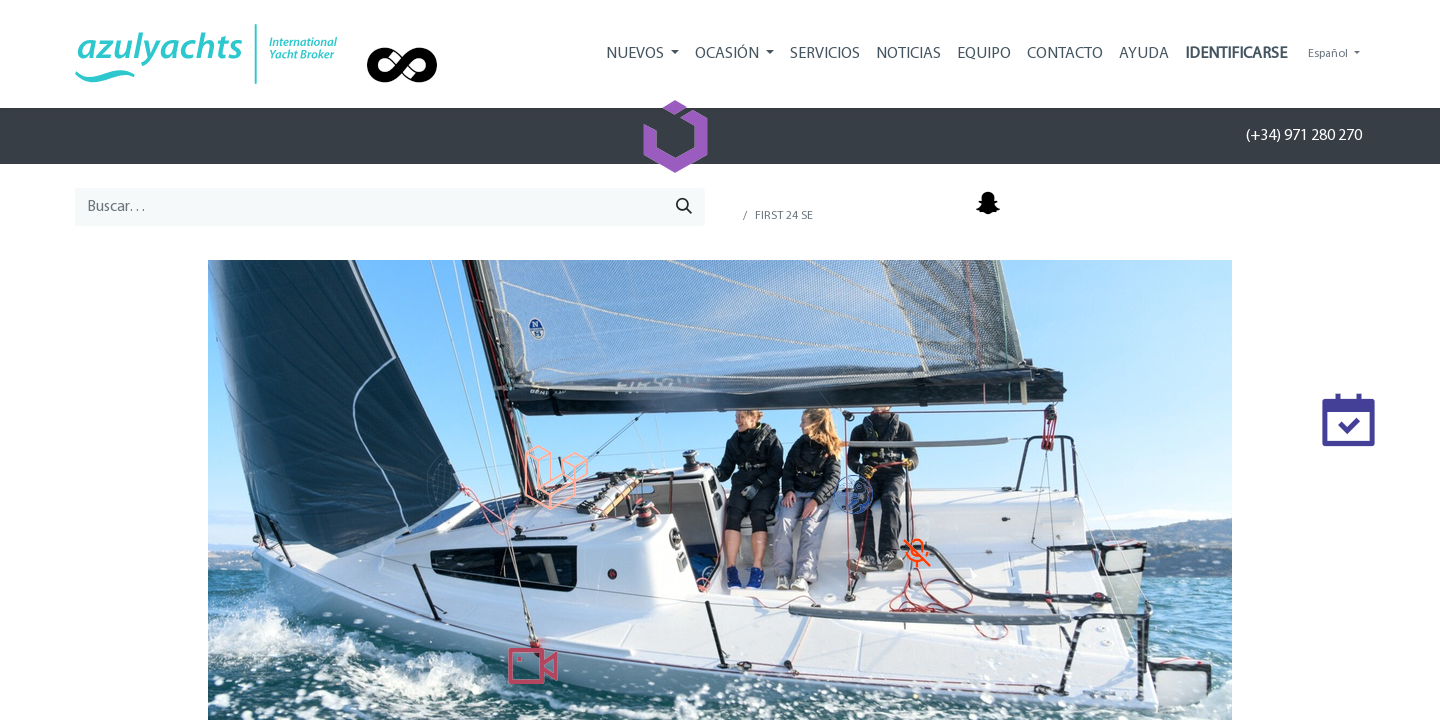  I want to click on mute your microphone, so click(917, 553).